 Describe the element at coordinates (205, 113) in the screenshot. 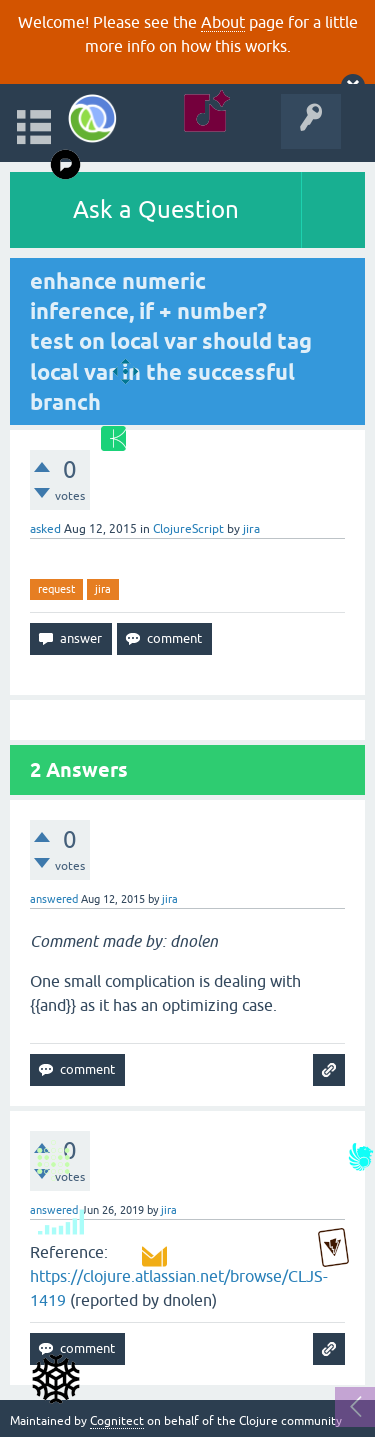

I see `ai-powered music or audio generation` at that location.